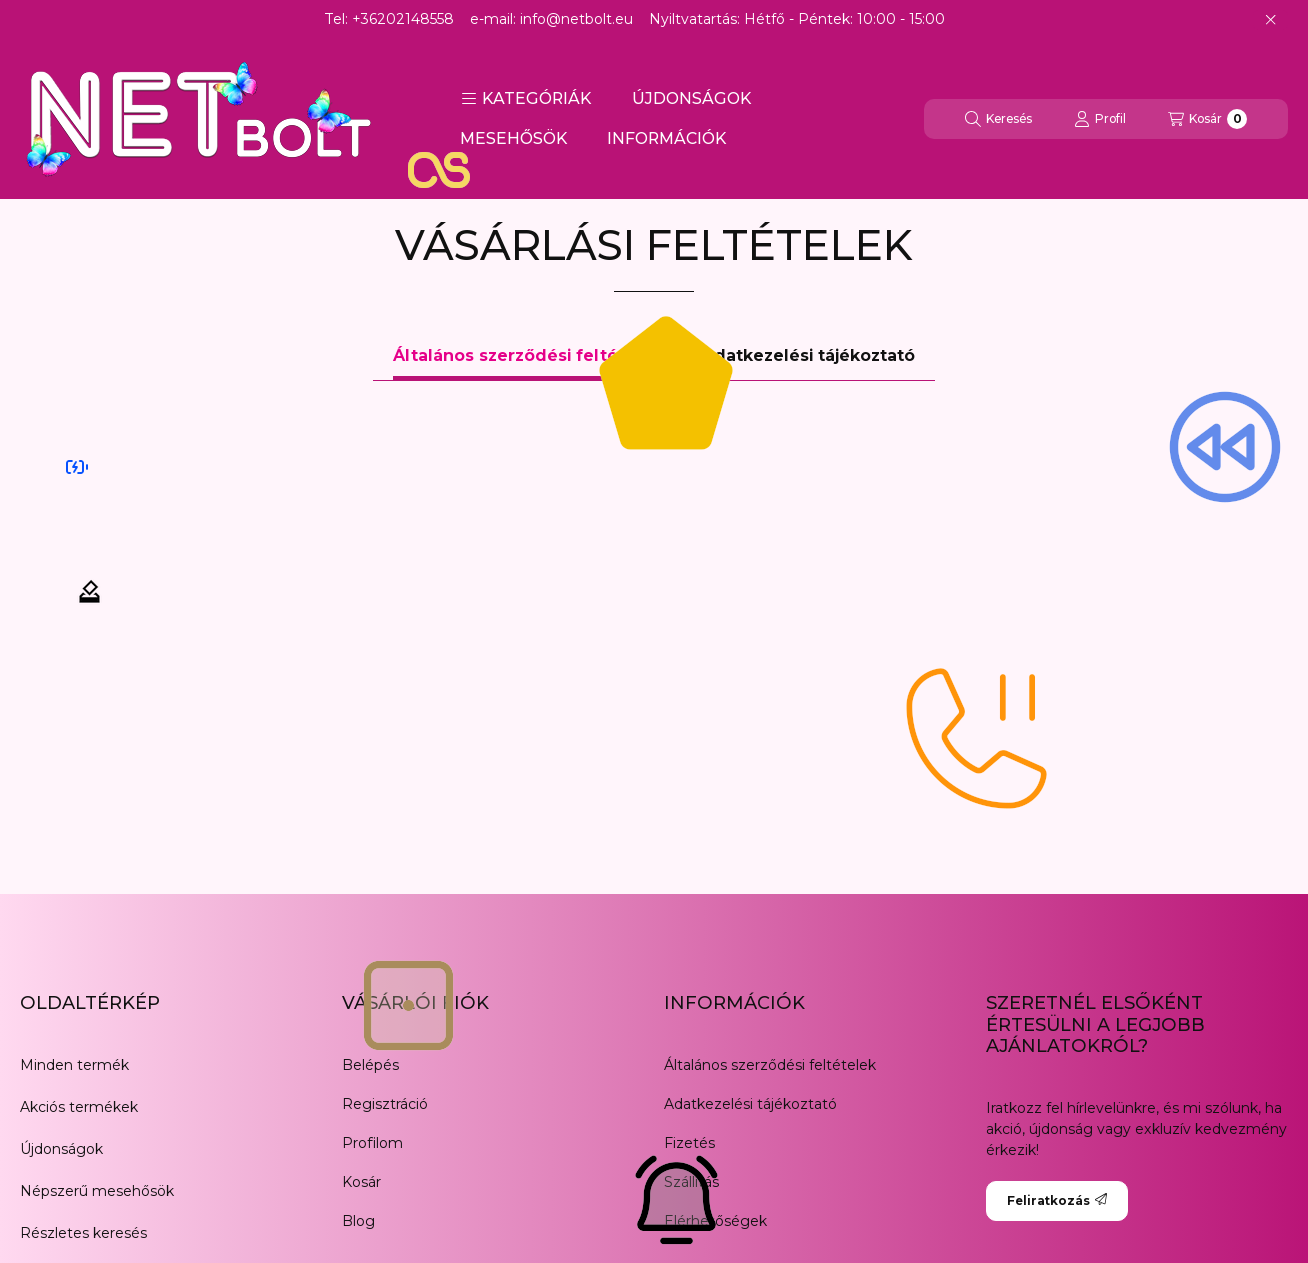 This screenshot has width=1308, height=1263. What do you see at coordinates (77, 467) in the screenshot?
I see `indicates device is currently charging` at bounding box center [77, 467].